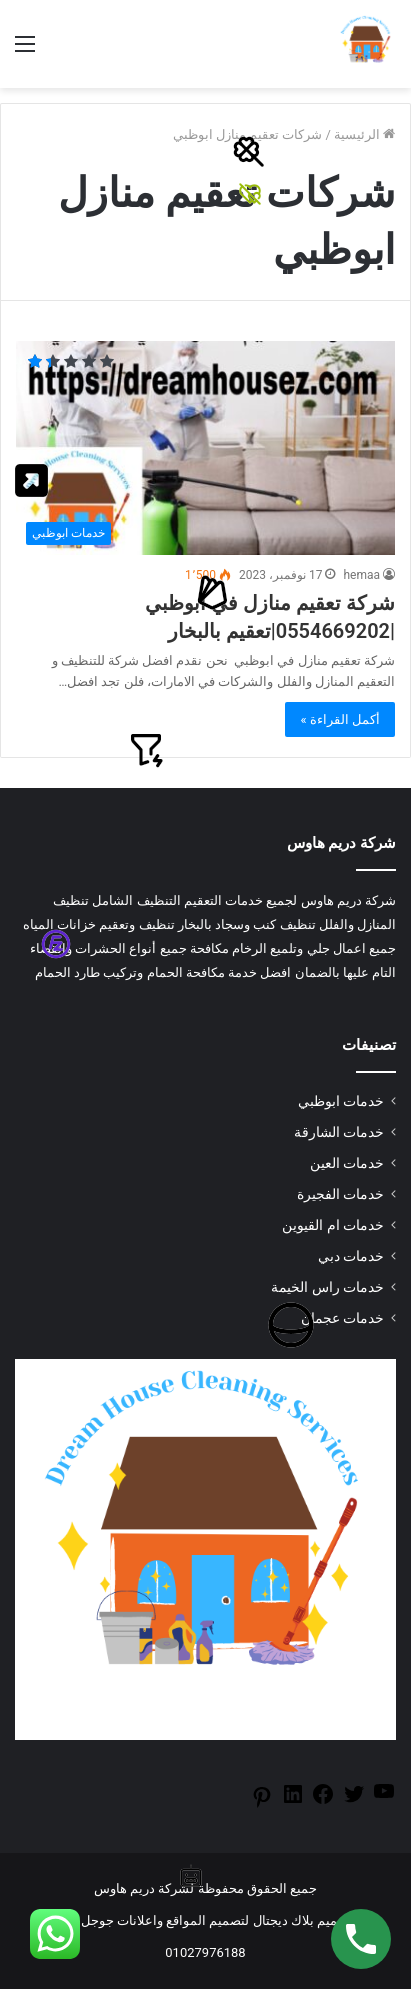 The width and height of the screenshot is (411, 1989). I want to click on indicates luck or bonus feature, so click(248, 151).